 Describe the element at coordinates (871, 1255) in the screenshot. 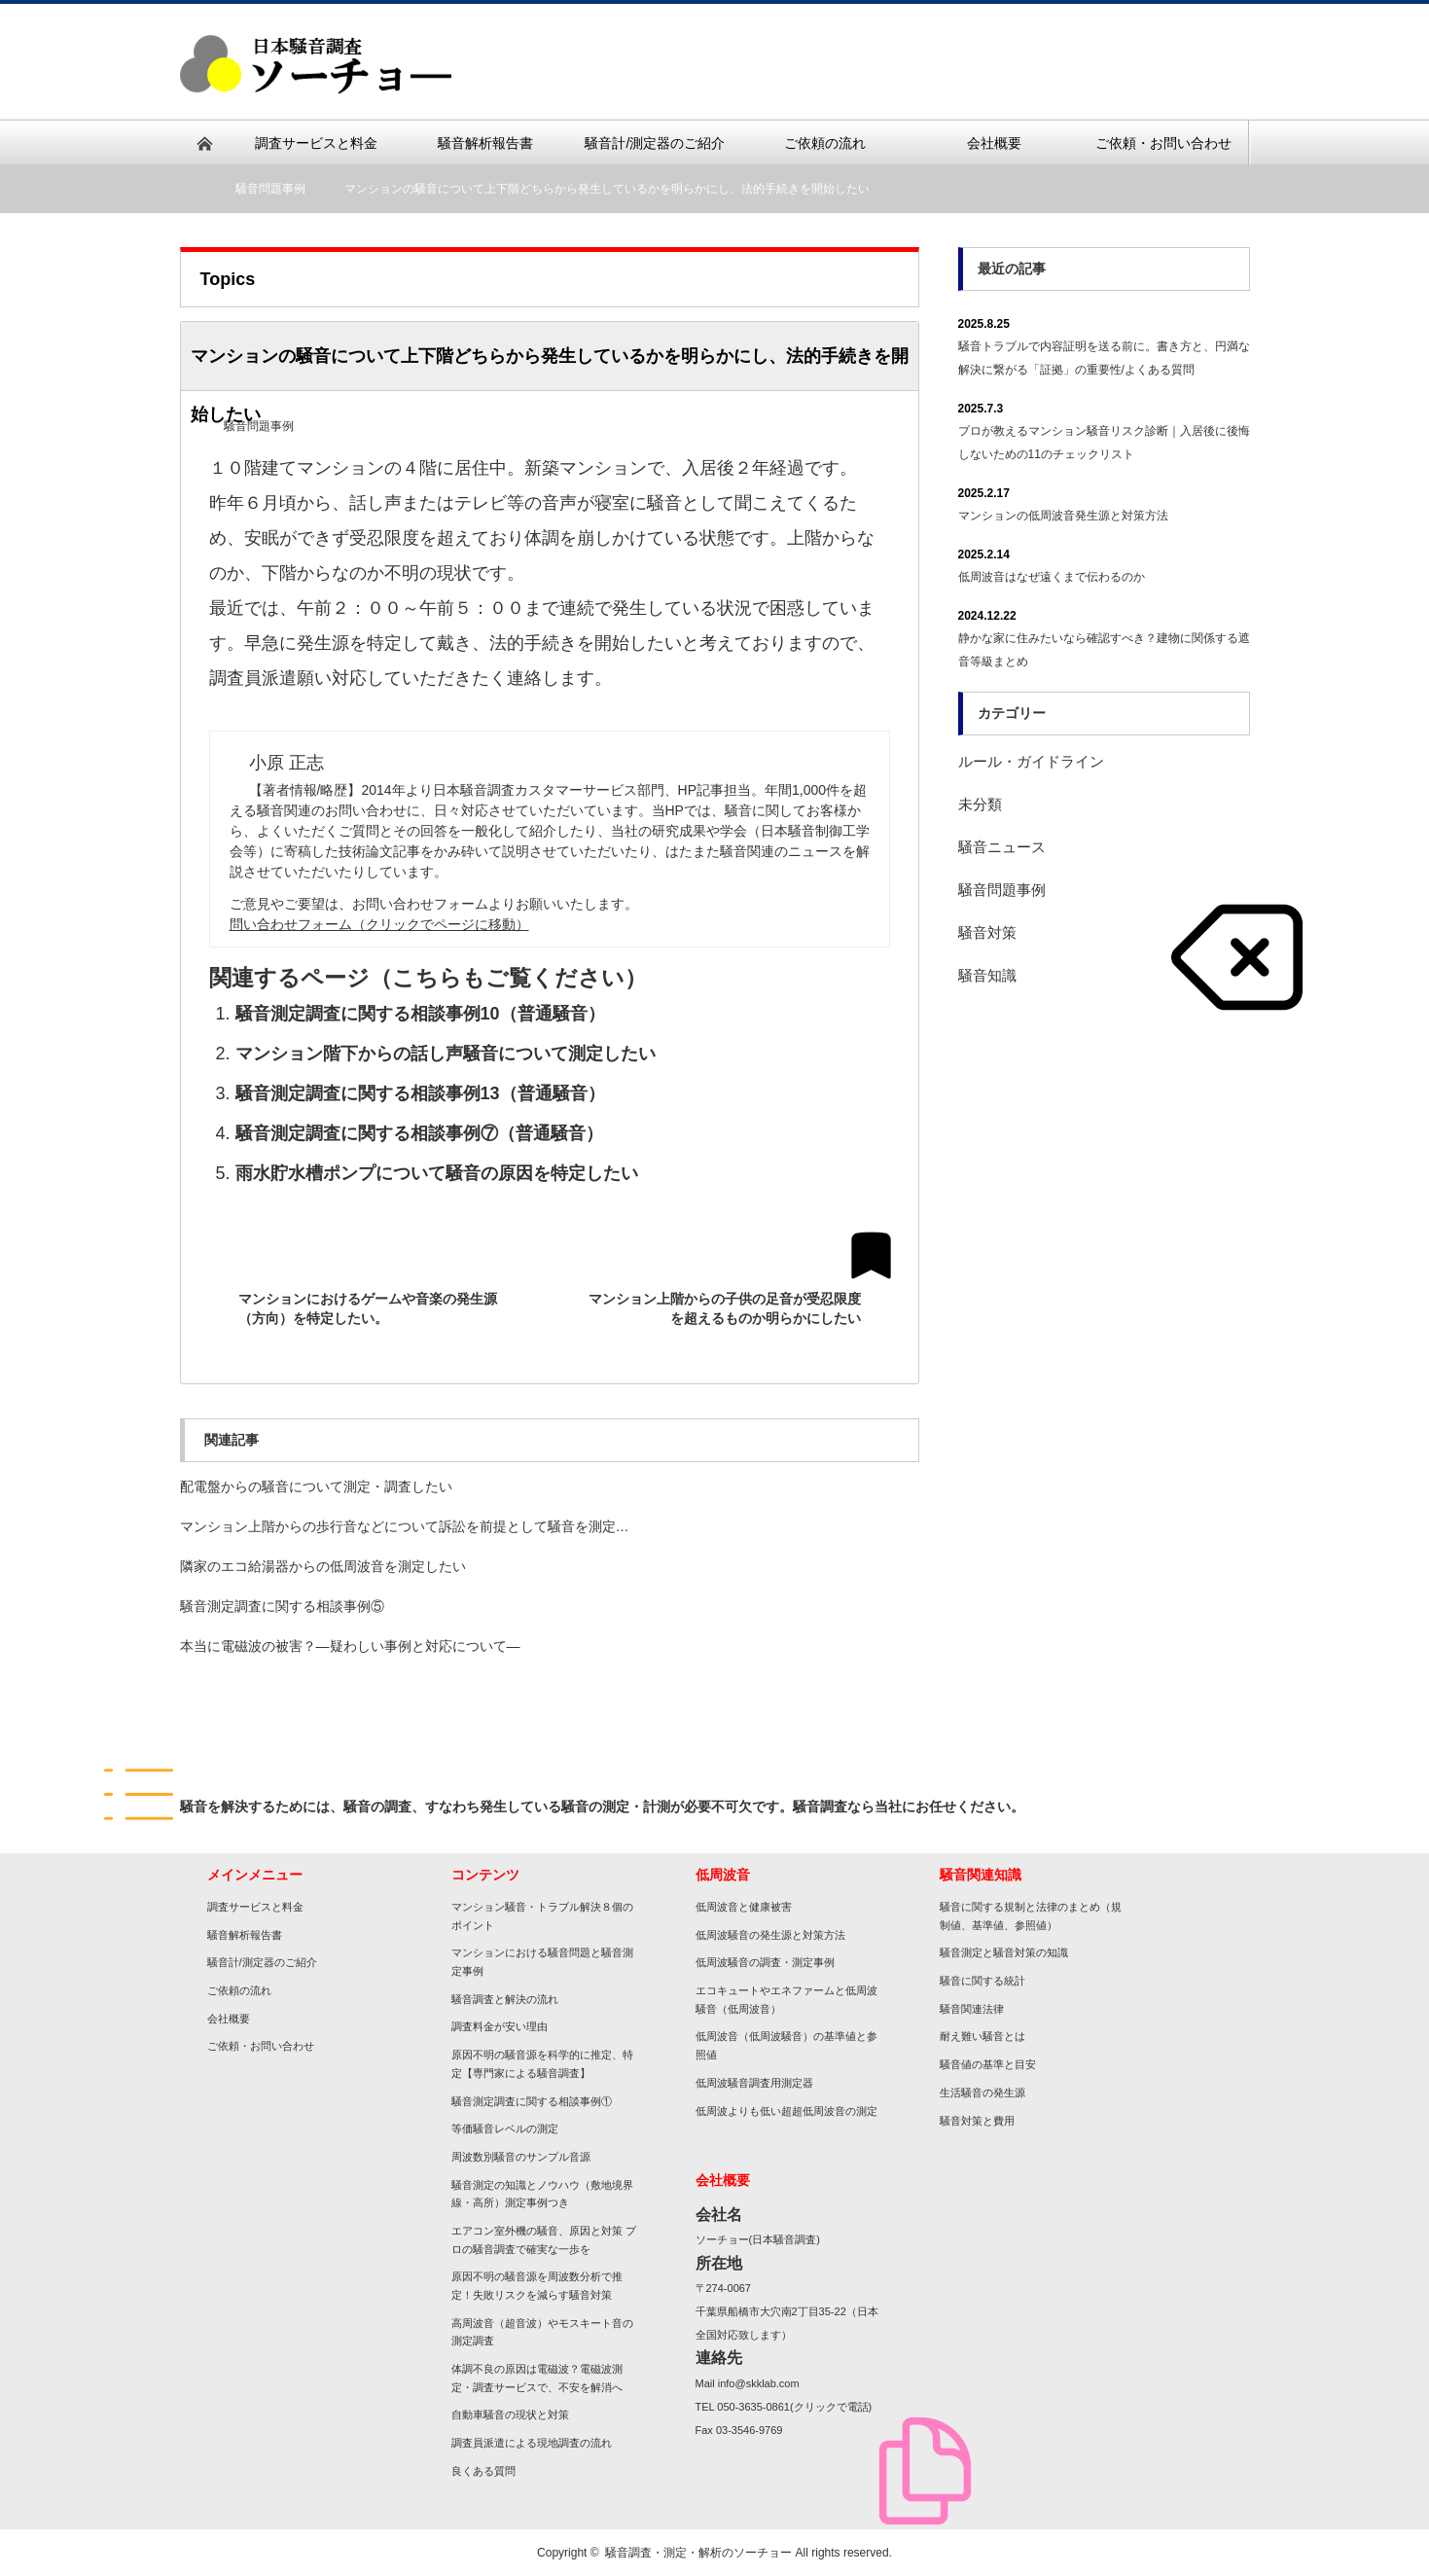

I see `save this item to your bookmarks` at that location.